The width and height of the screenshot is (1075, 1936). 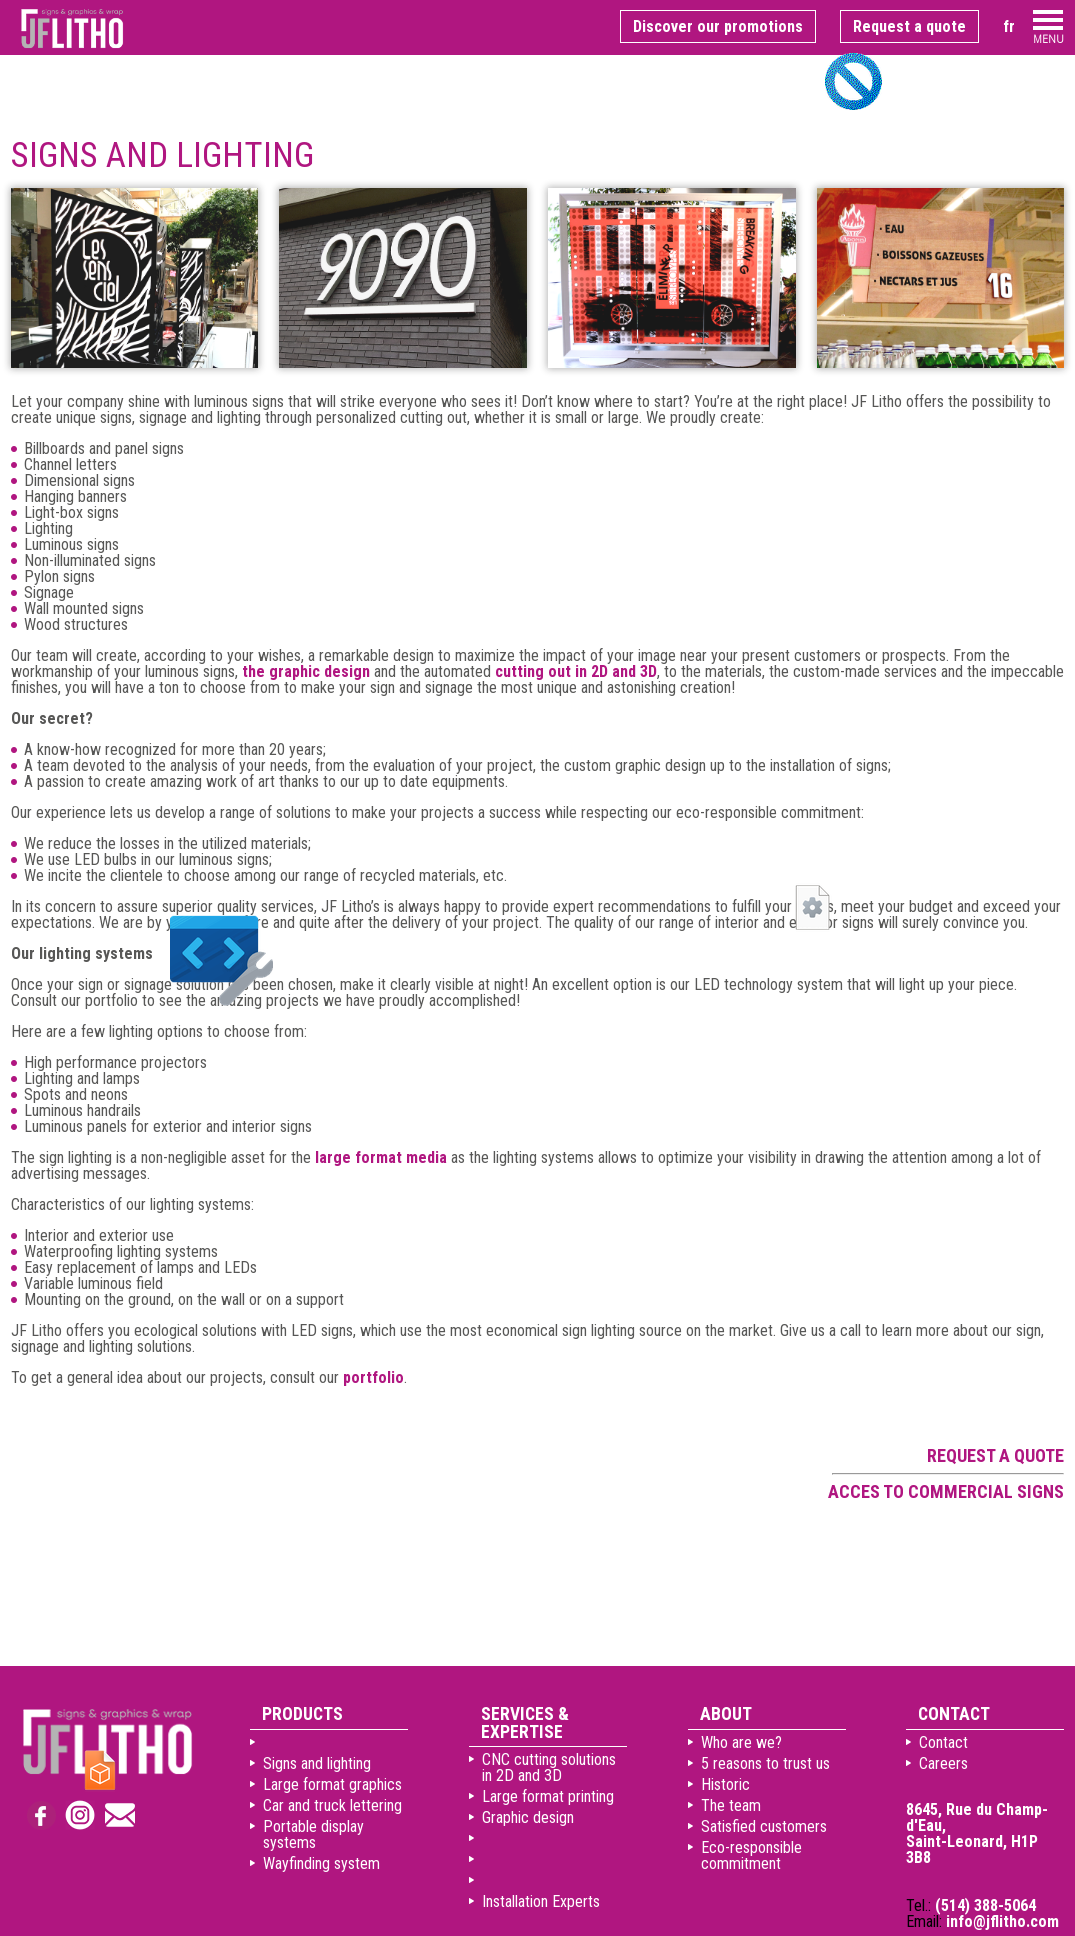 What do you see at coordinates (812, 907) in the screenshot?
I see `open configuration file settings` at bounding box center [812, 907].